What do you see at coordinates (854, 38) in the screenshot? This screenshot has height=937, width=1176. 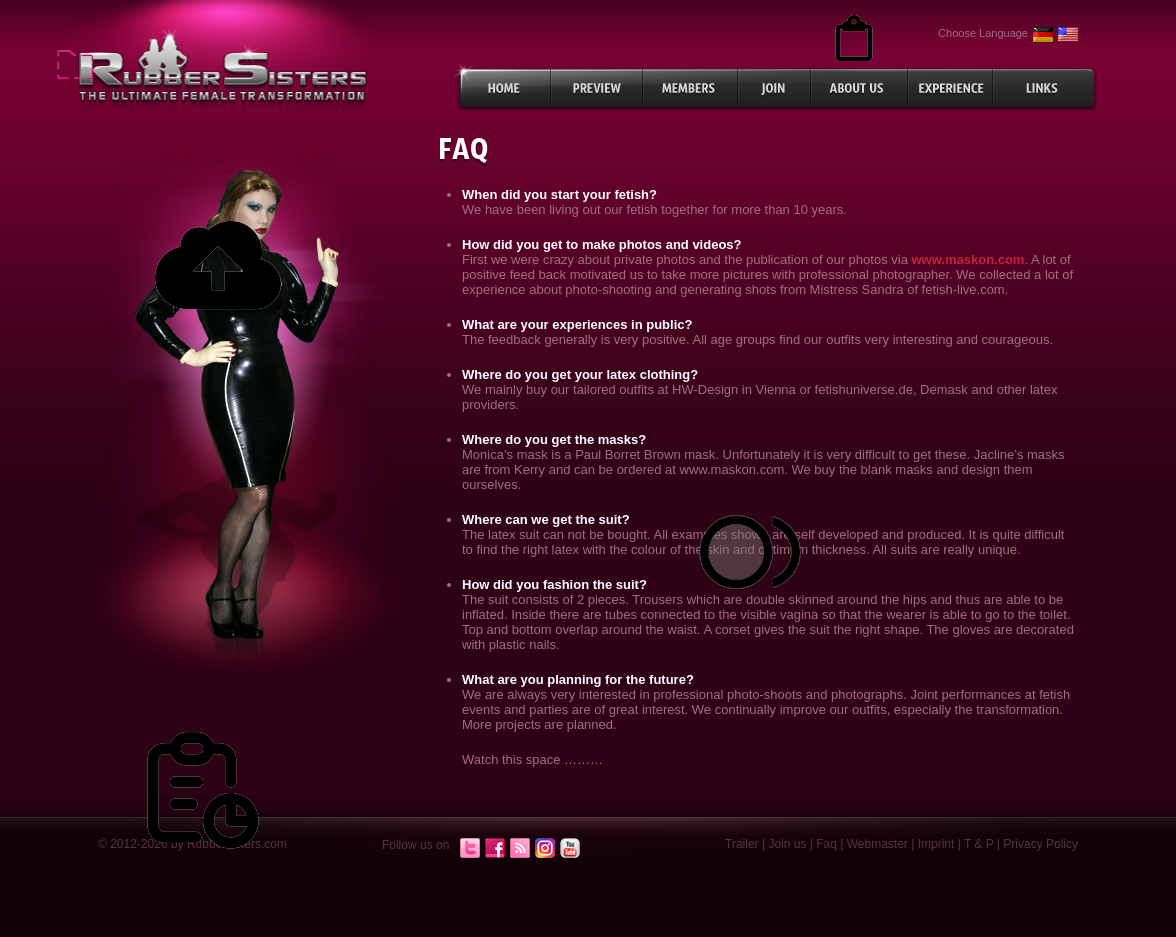 I see `copy to clipboard` at bounding box center [854, 38].